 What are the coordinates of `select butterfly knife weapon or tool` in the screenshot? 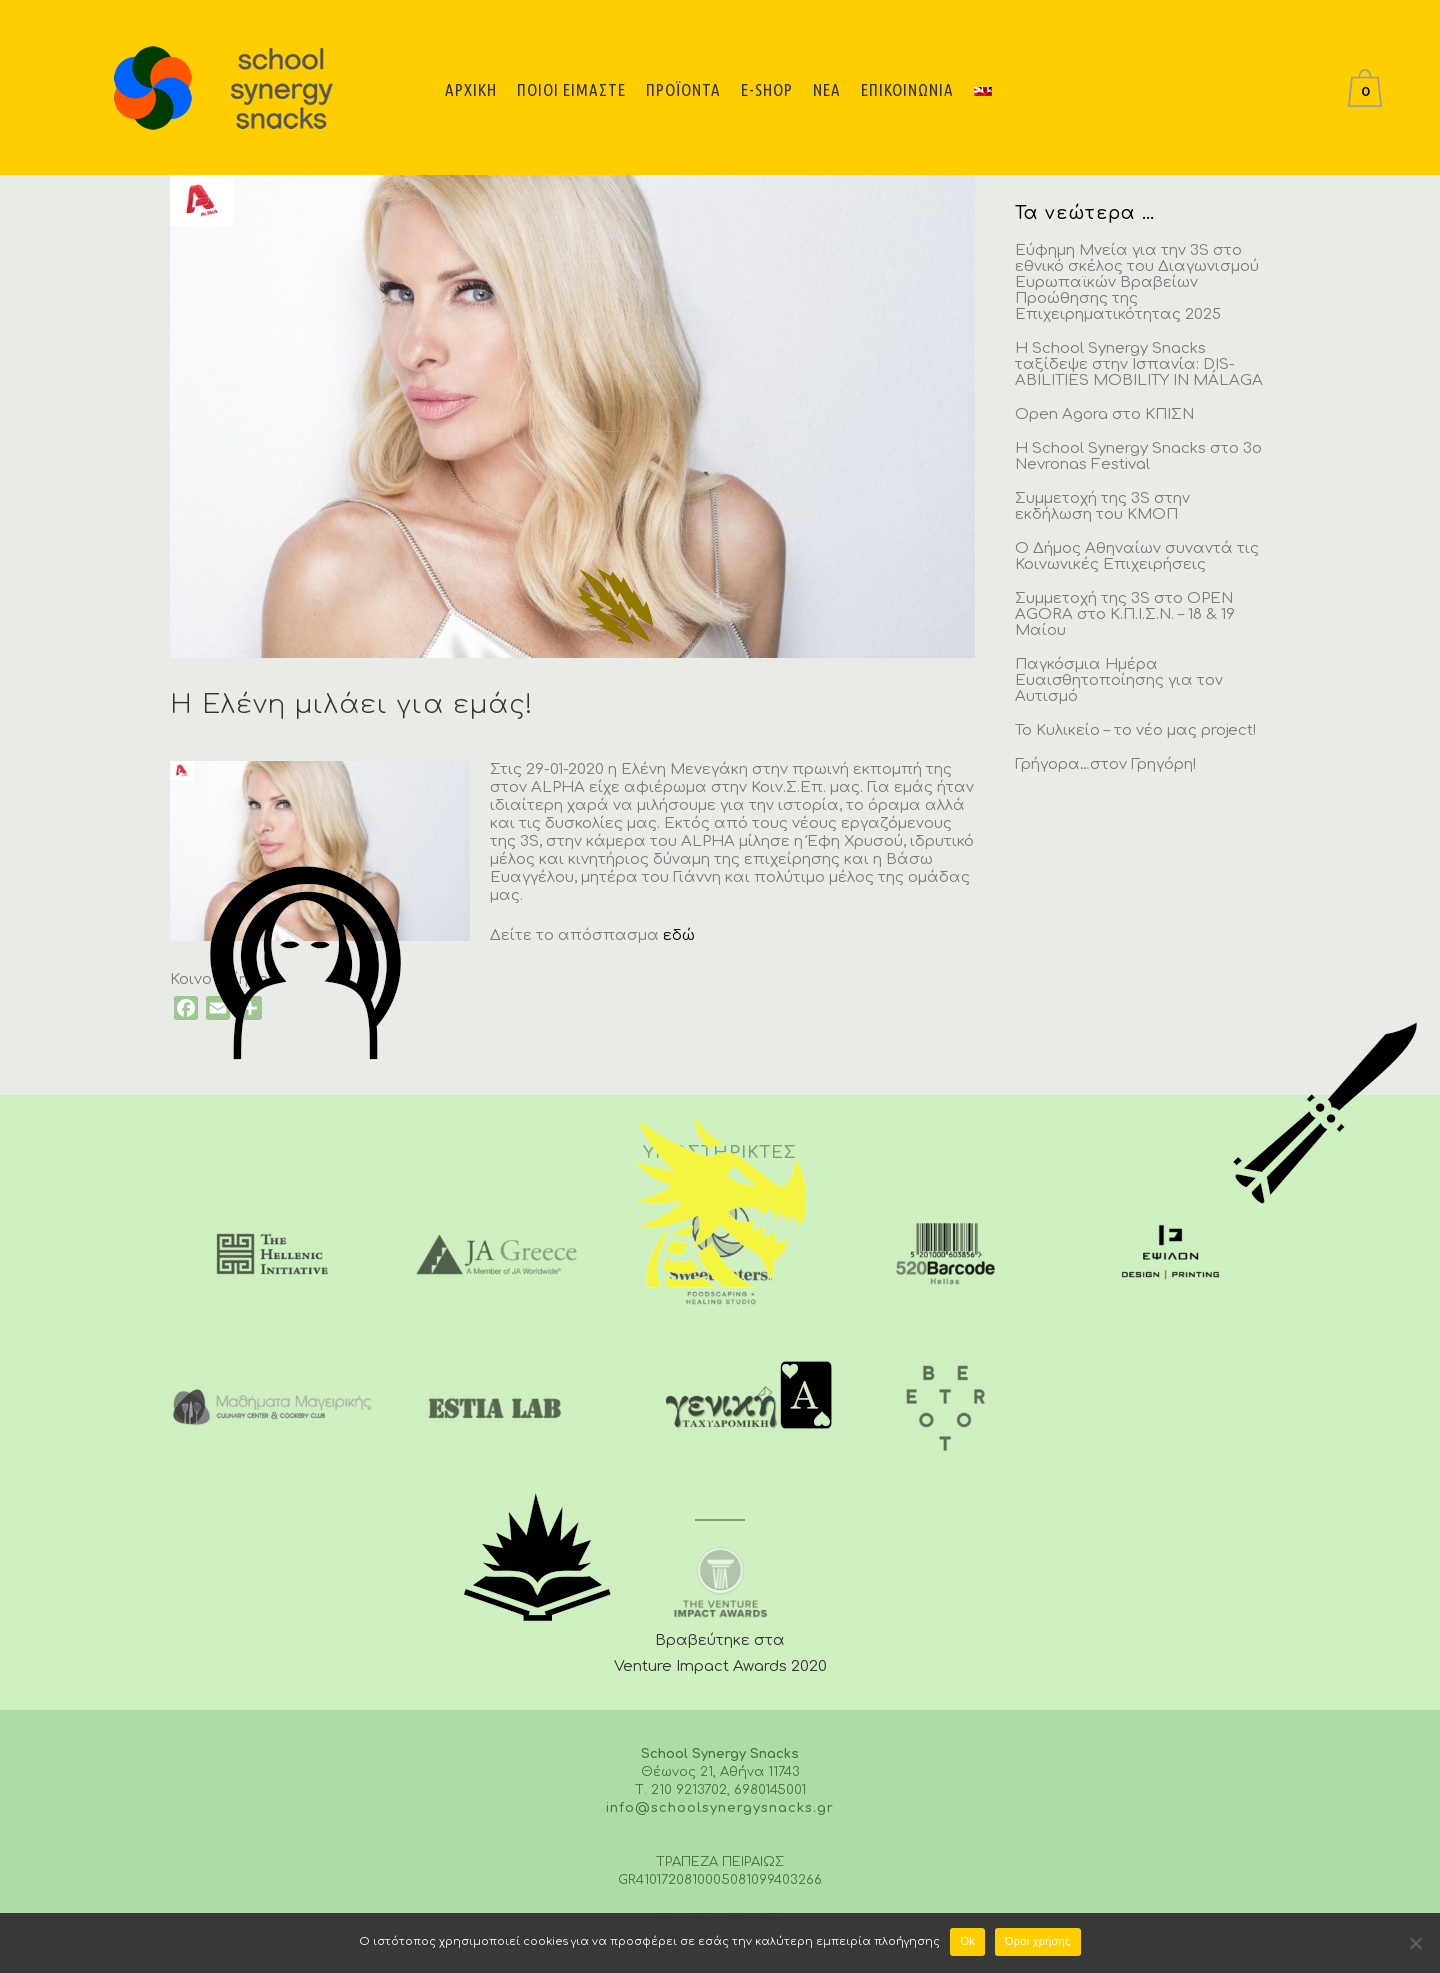 It's located at (1325, 1113).